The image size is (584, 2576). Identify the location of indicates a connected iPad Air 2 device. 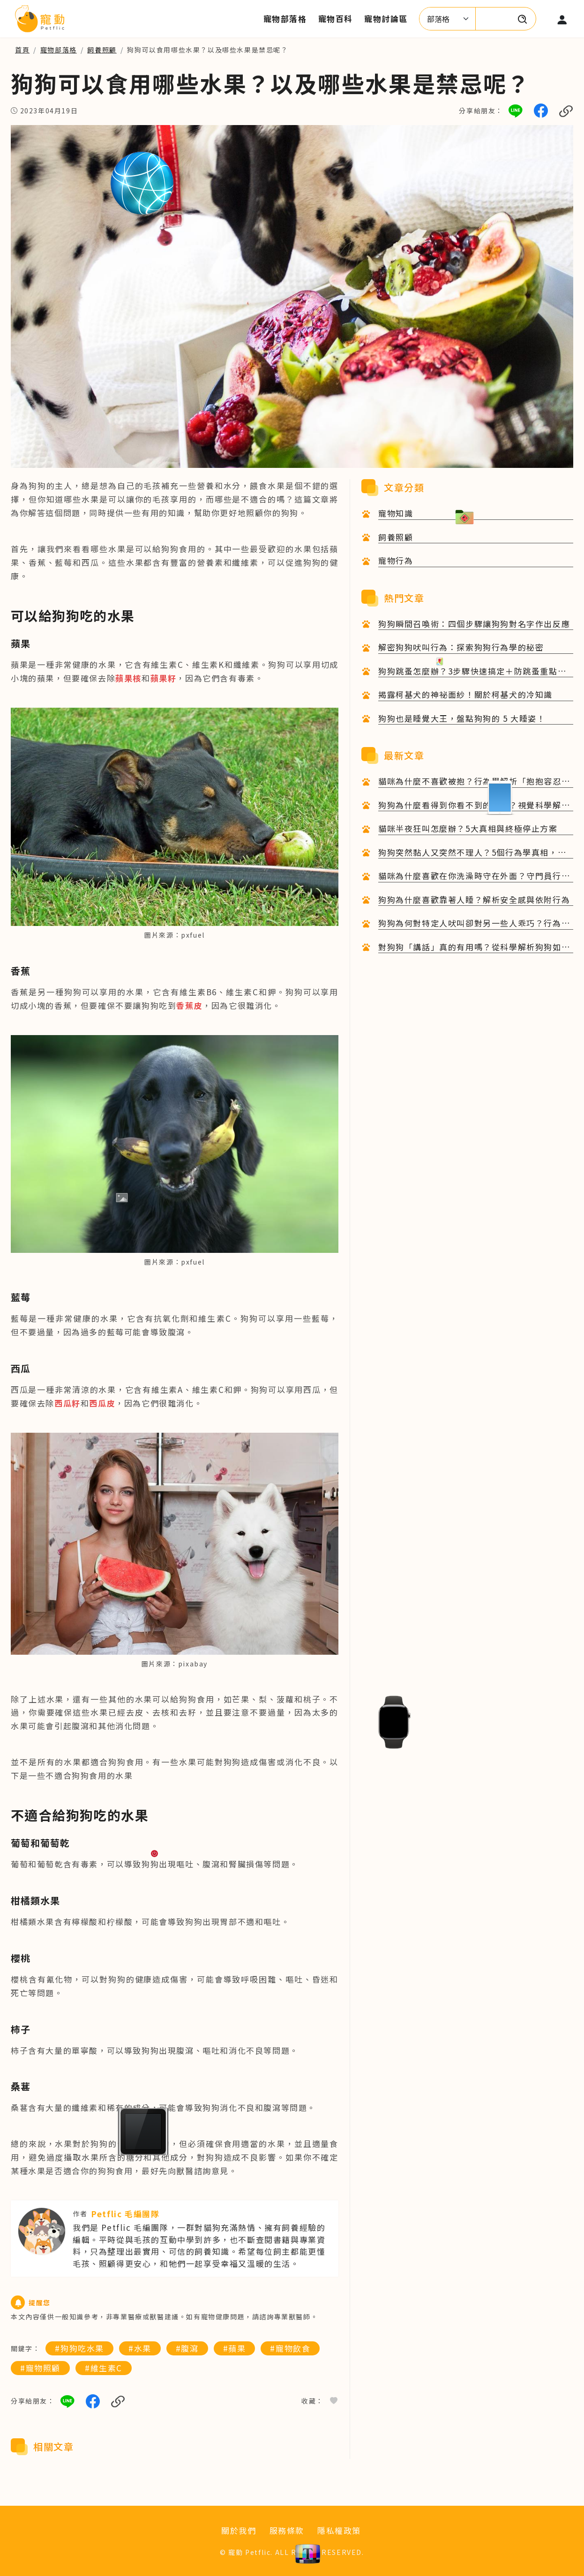
(500, 797).